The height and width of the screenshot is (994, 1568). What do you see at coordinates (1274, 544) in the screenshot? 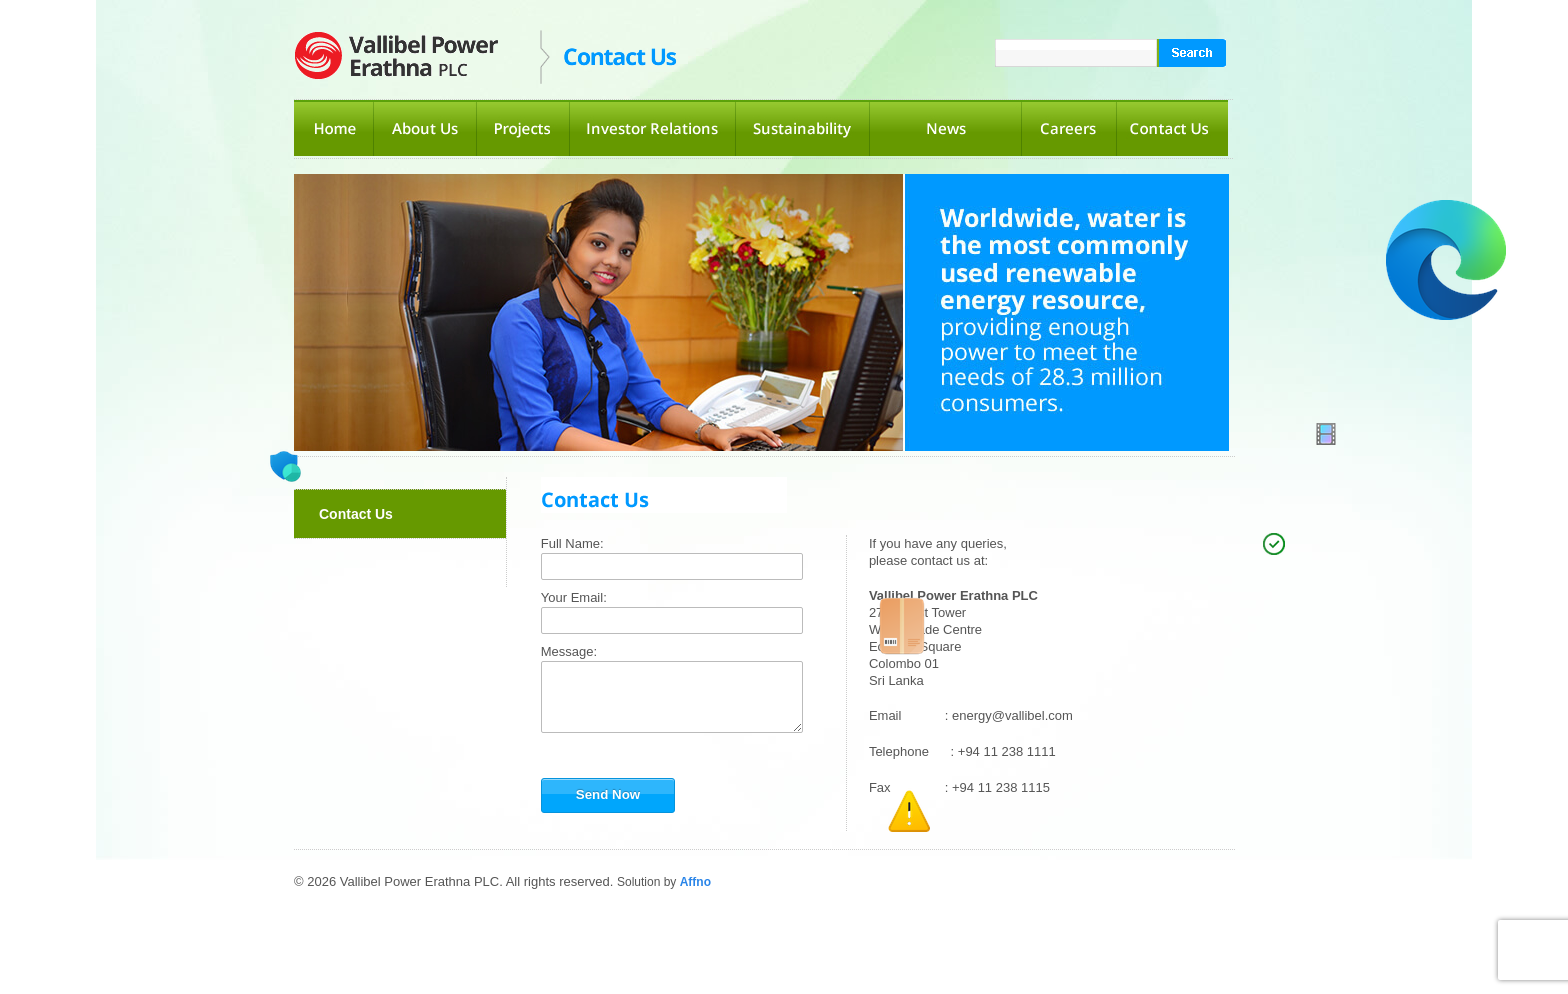
I see `file successfully synced to OneDrive` at bounding box center [1274, 544].